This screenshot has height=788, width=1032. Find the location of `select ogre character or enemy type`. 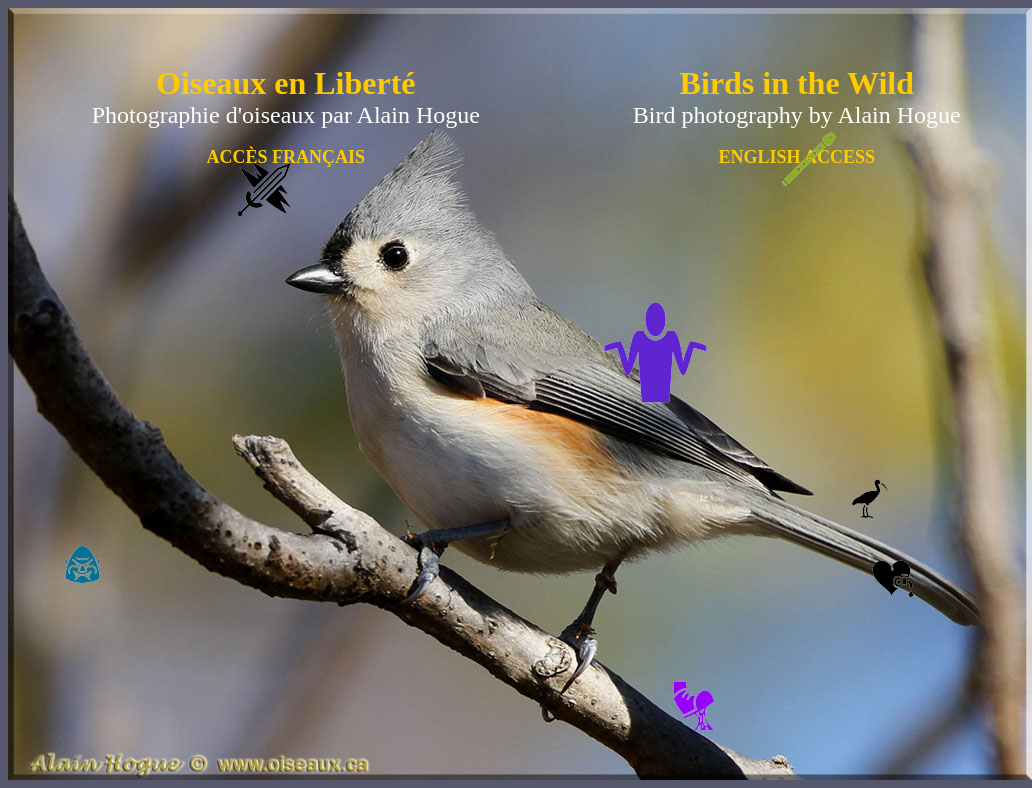

select ogre character or enemy type is located at coordinates (82, 564).